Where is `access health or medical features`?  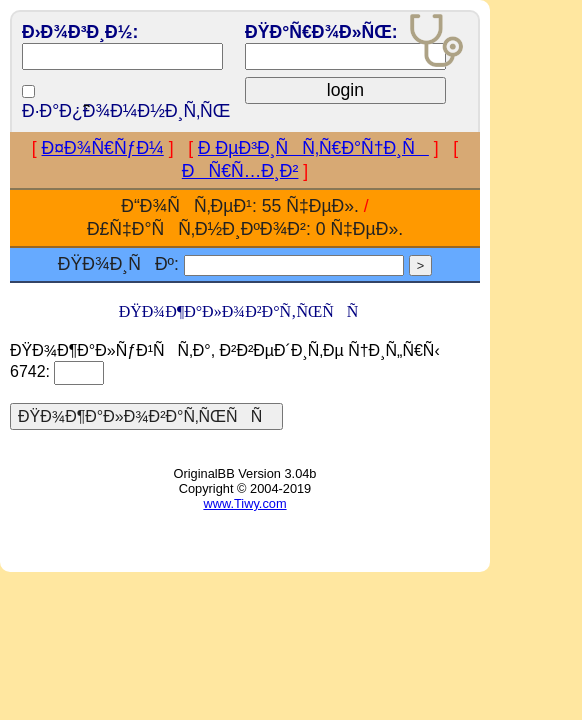
access health or medical features is located at coordinates (432, 38).